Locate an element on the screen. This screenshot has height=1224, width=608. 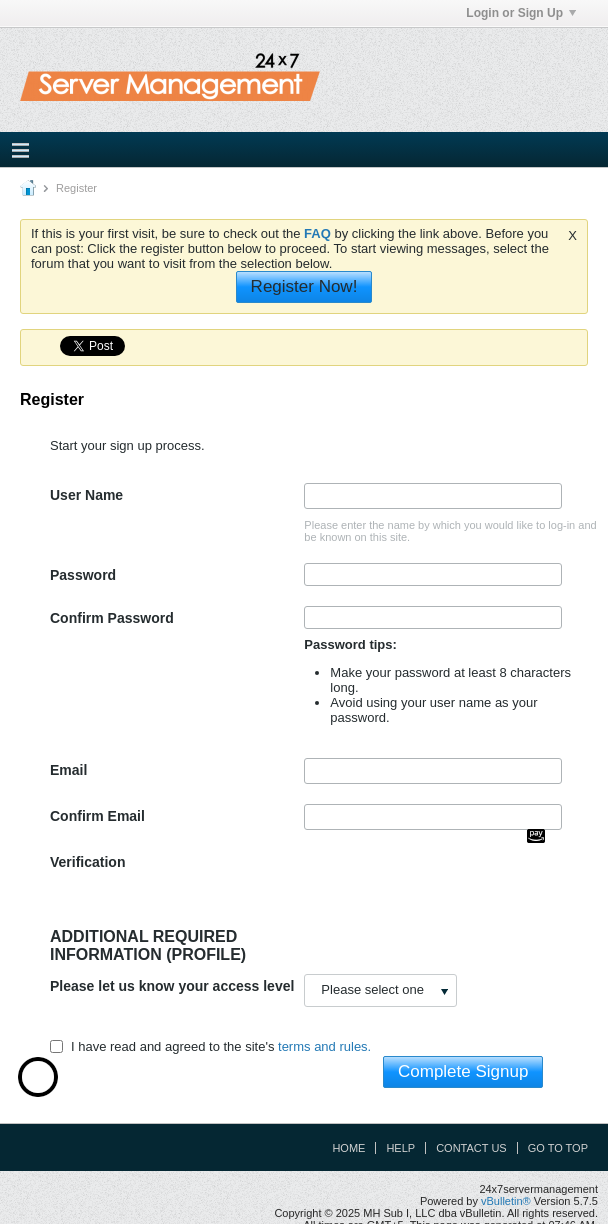
pay with amazon pay at checkout is located at coordinates (536, 836).